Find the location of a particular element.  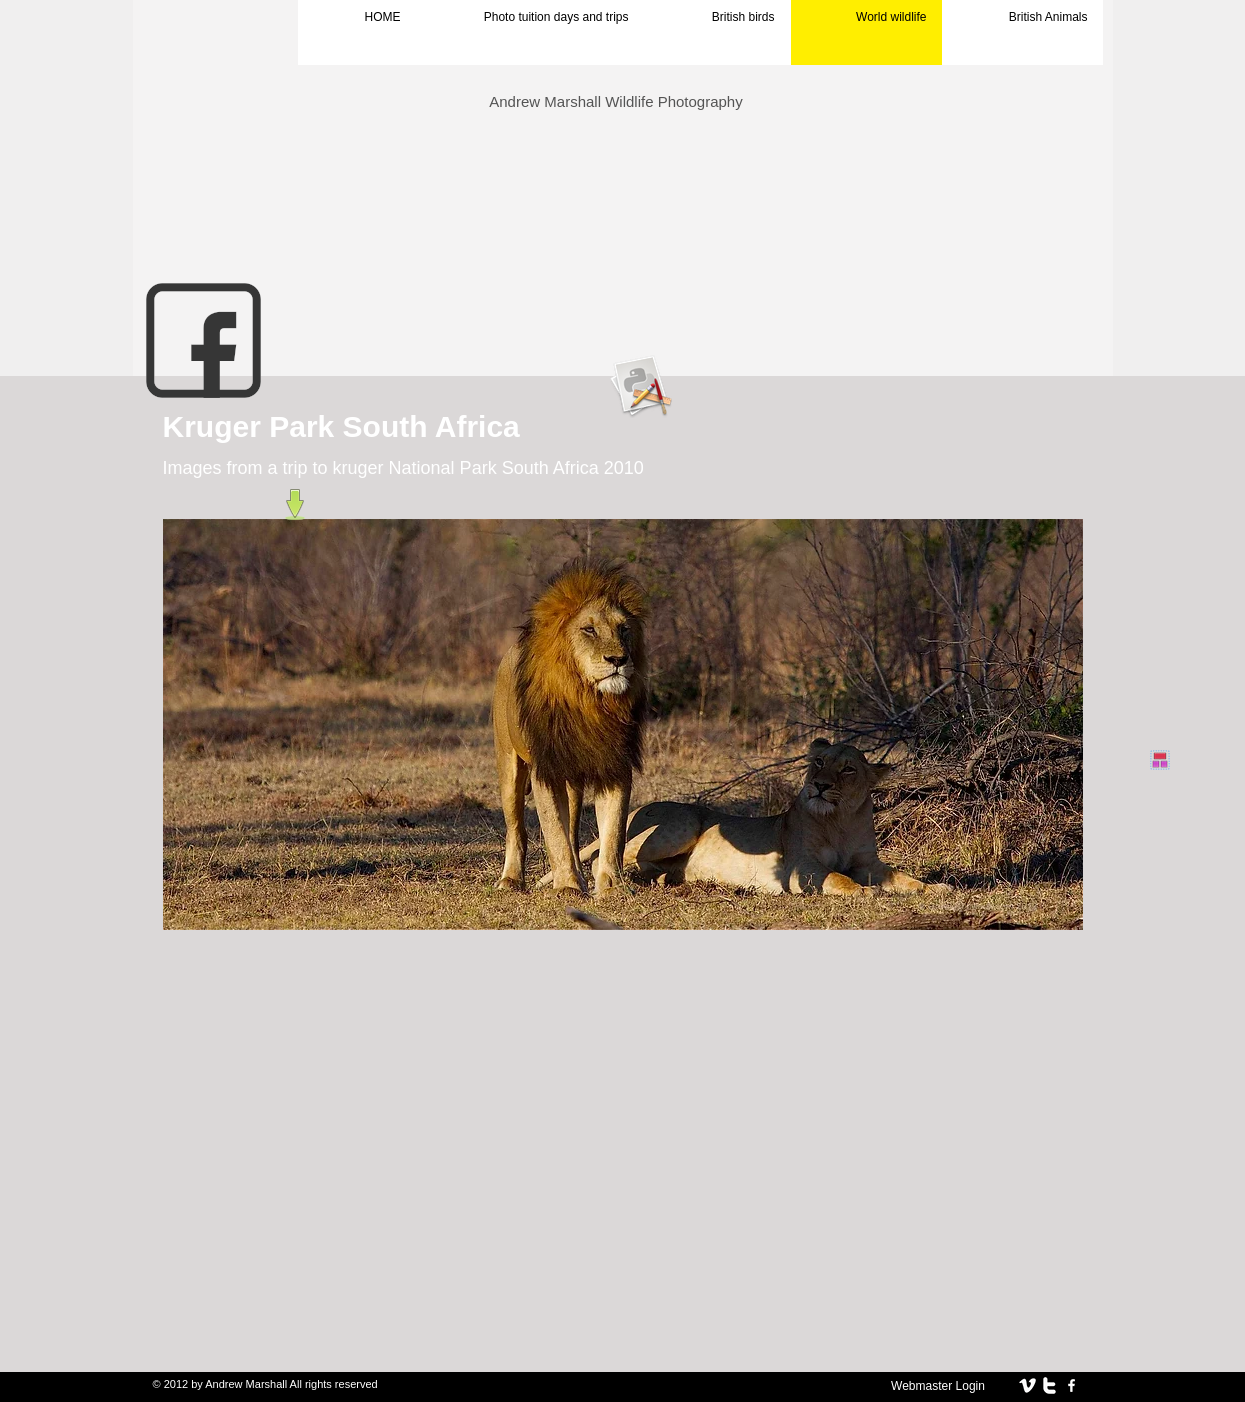

select all items in the current view is located at coordinates (1160, 760).